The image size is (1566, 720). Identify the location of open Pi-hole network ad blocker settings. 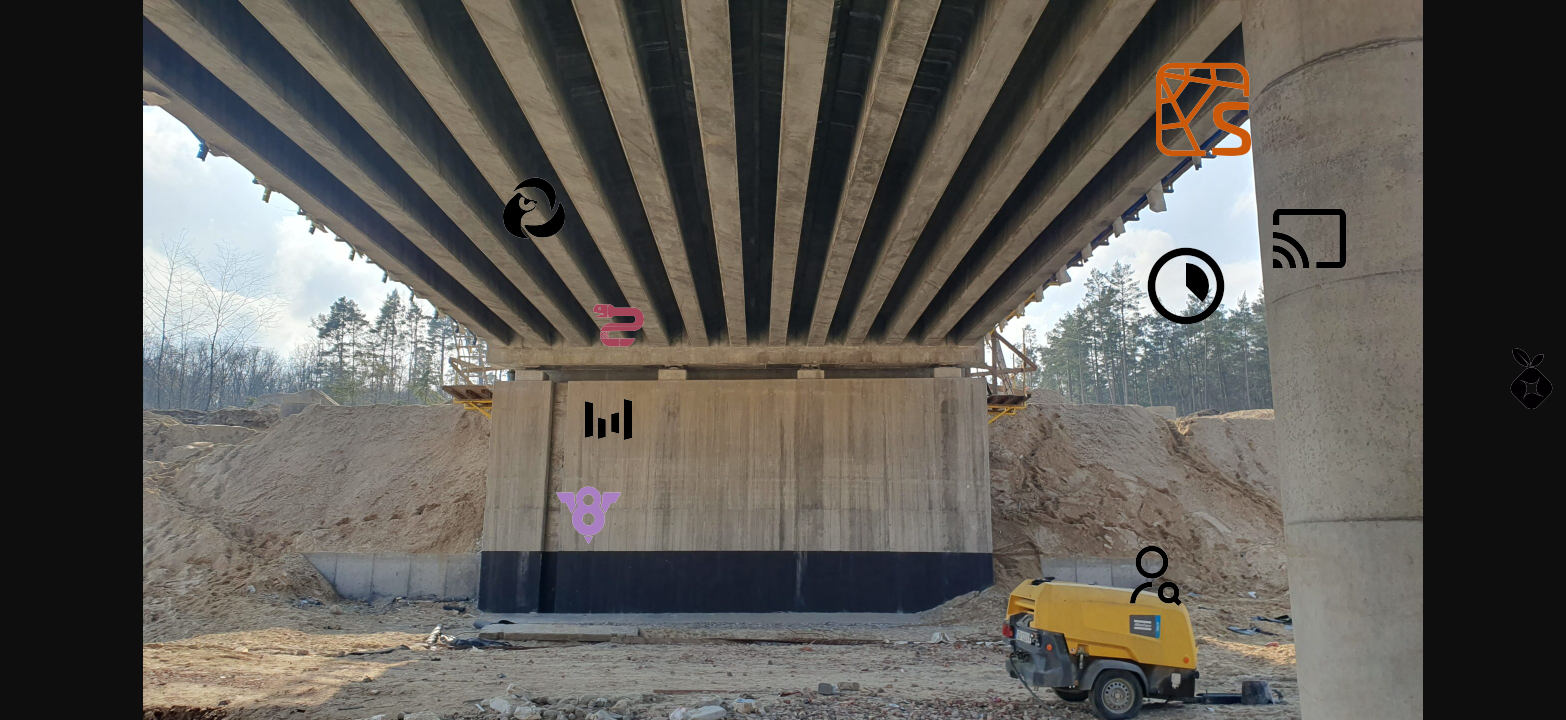
(1531, 378).